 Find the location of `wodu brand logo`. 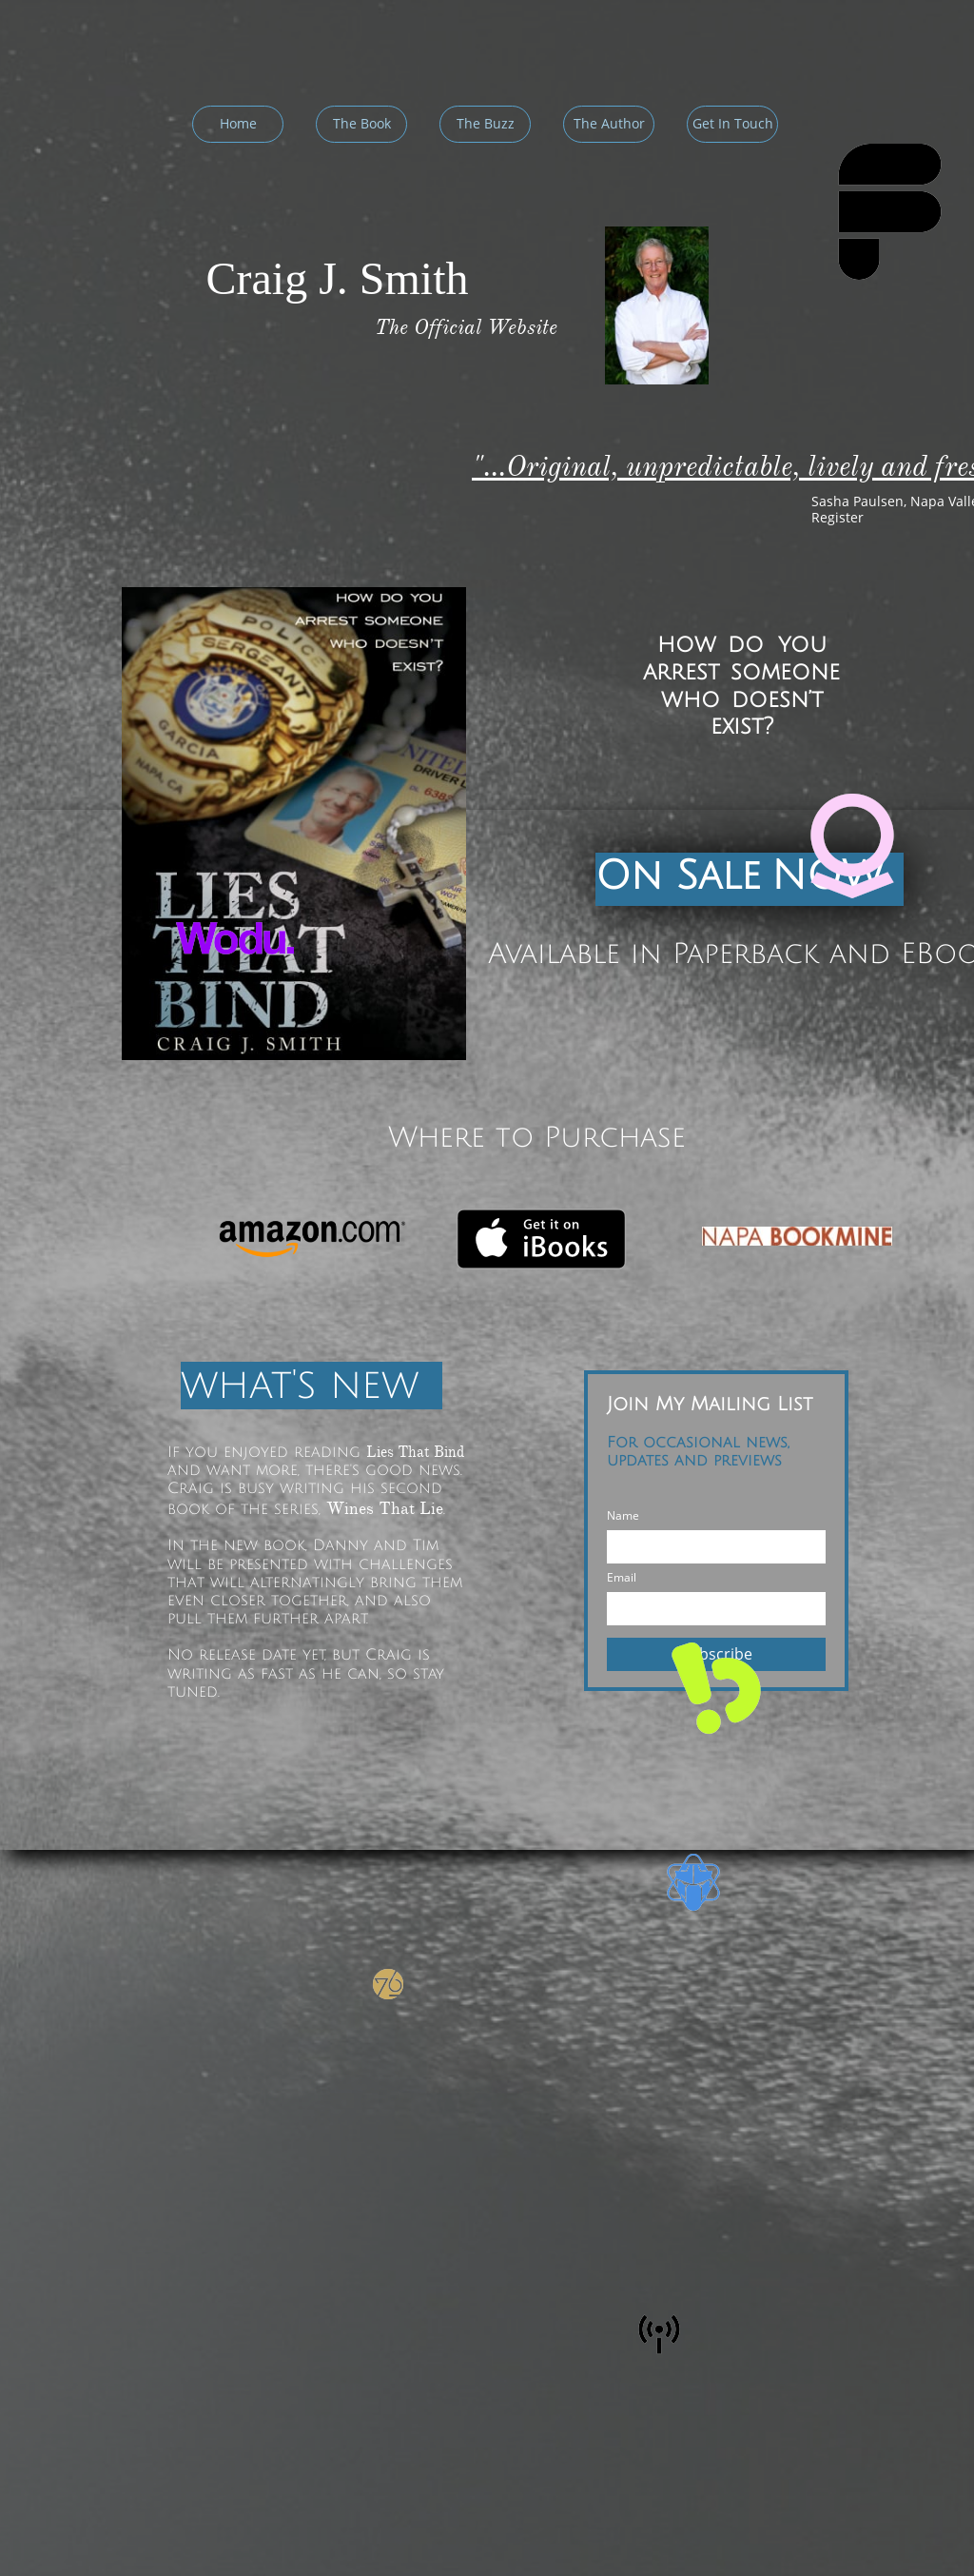

wodu brand logo is located at coordinates (235, 938).